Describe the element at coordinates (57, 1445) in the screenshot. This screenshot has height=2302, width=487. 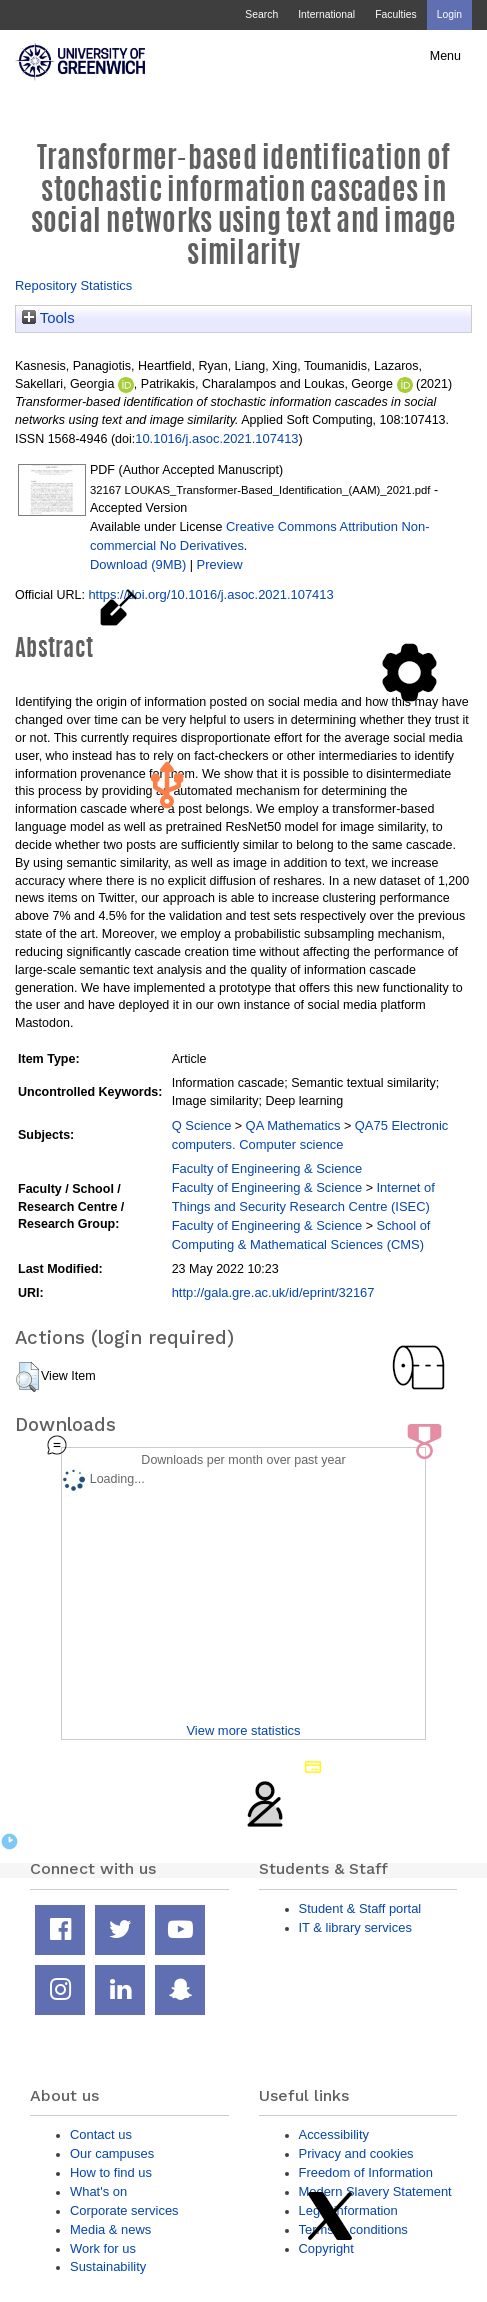
I see `open chat or messaging` at that location.